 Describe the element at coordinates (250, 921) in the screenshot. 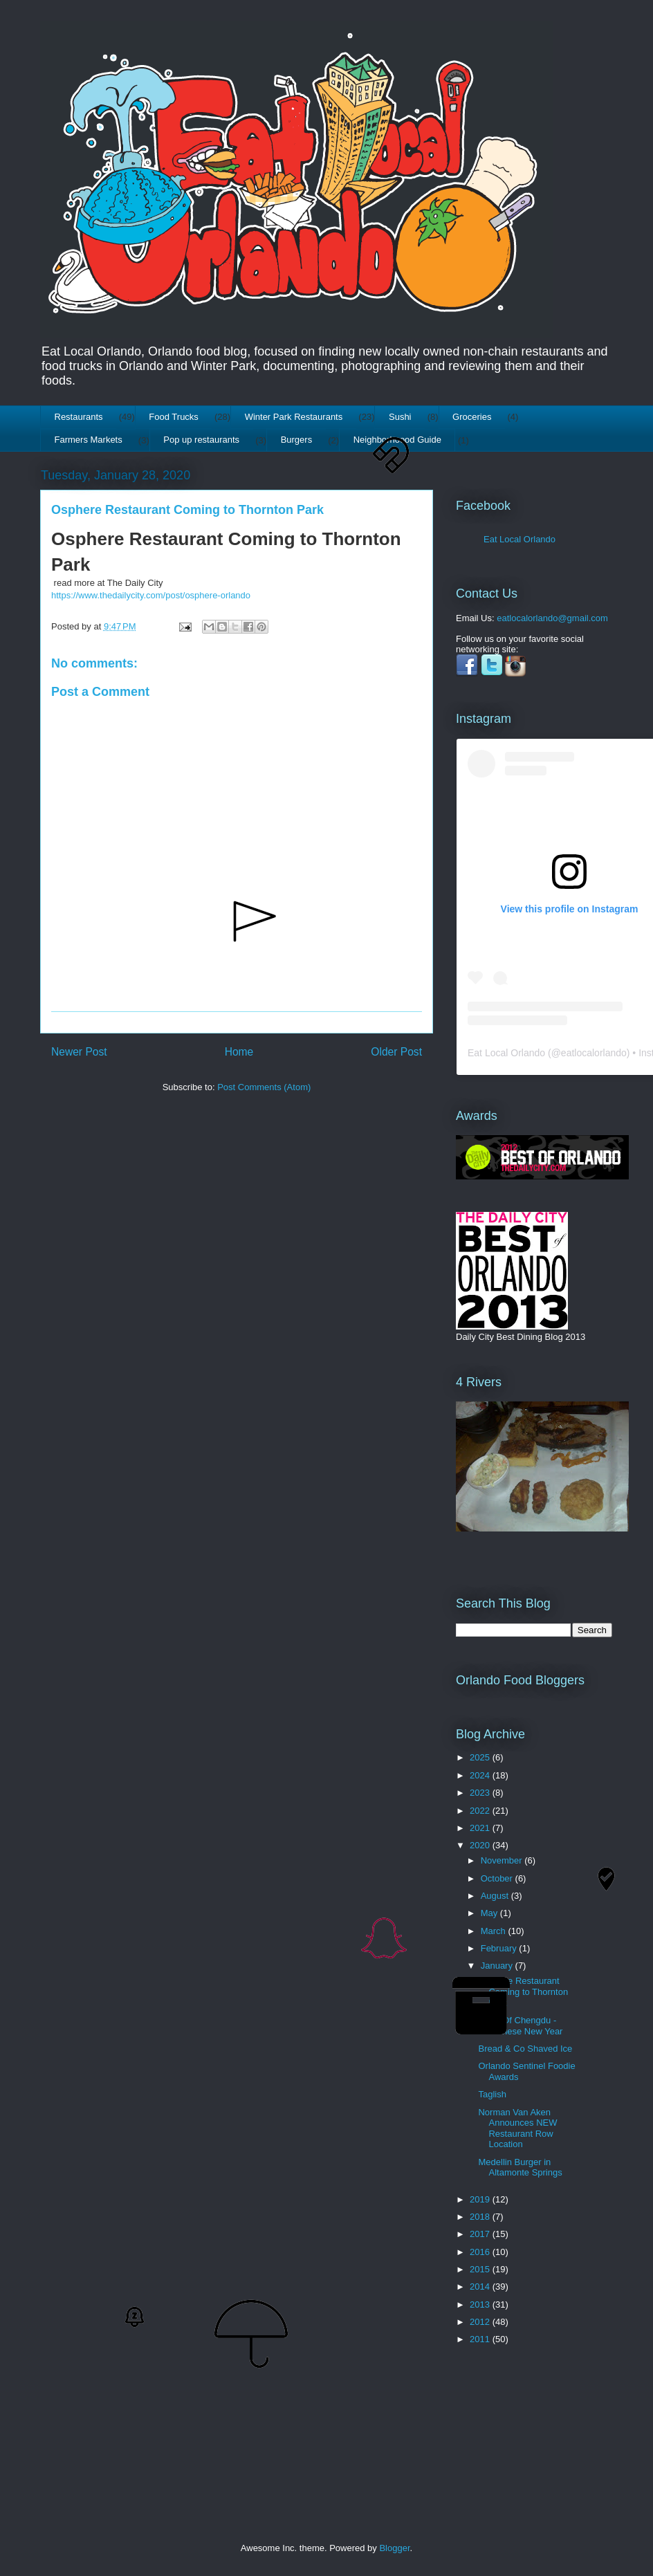

I see `flag or bookmark an item` at that location.